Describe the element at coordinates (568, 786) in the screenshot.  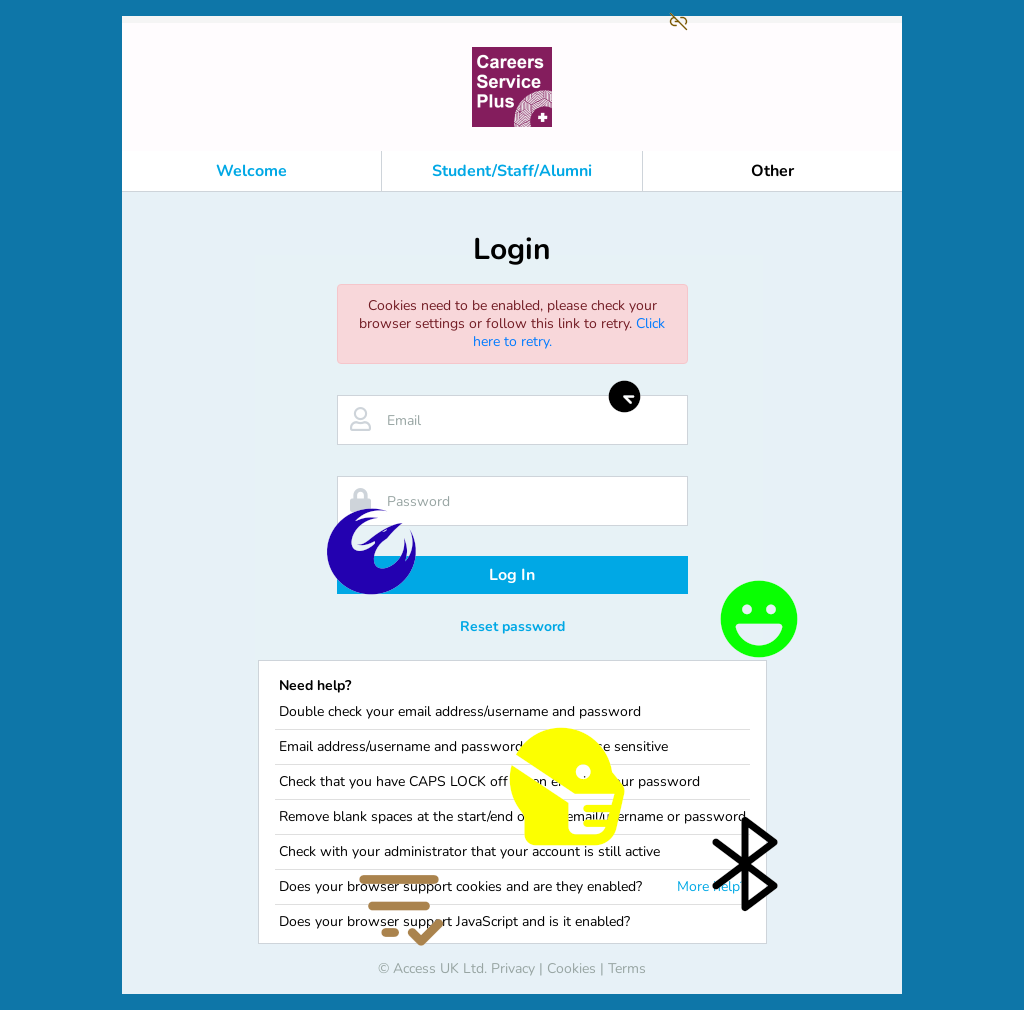
I see `indicates face mask required` at that location.